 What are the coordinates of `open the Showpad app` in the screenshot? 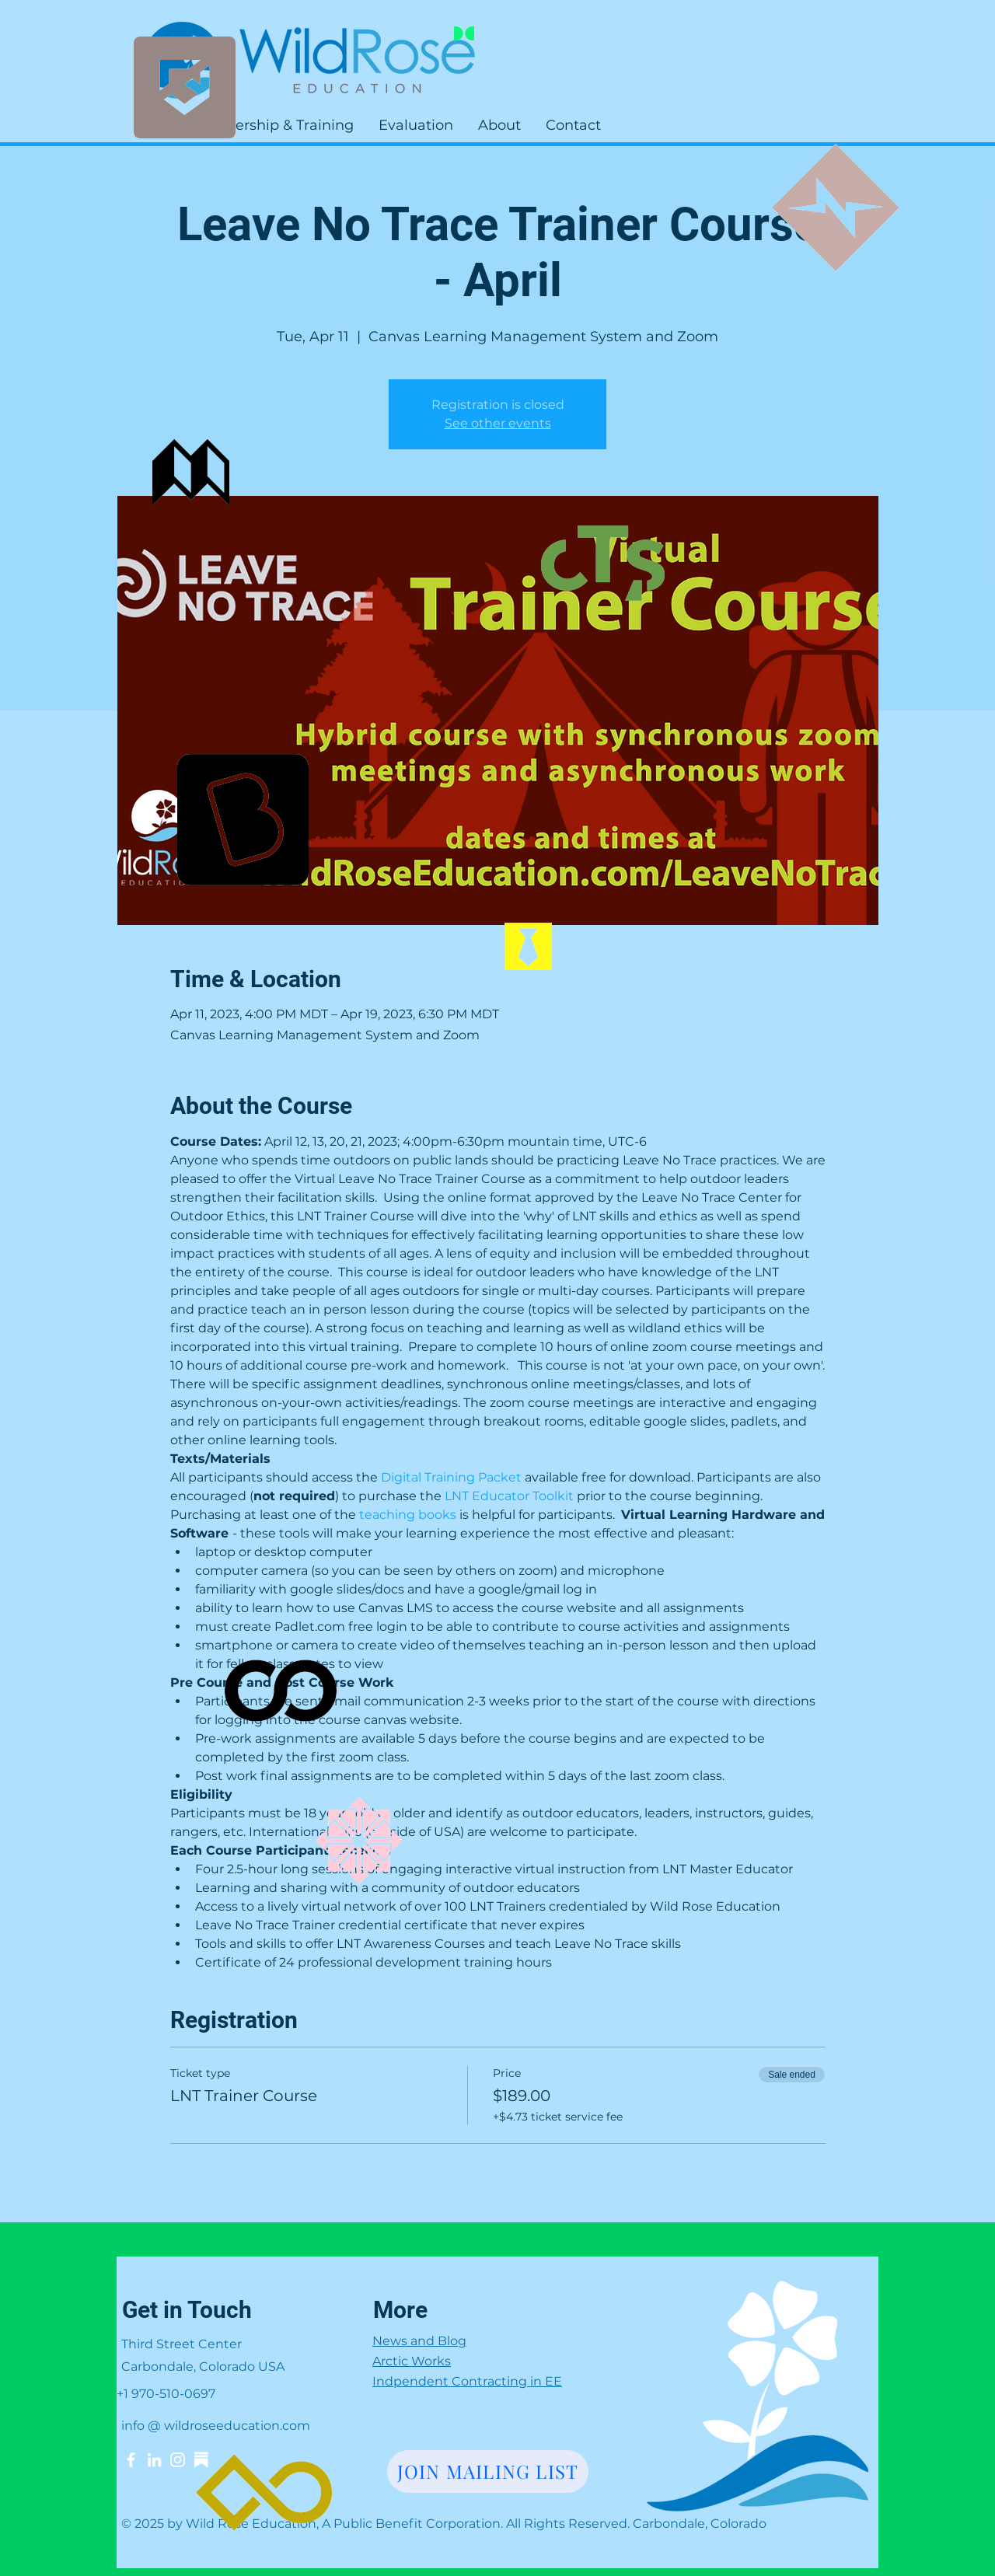 It's located at (264, 2492).